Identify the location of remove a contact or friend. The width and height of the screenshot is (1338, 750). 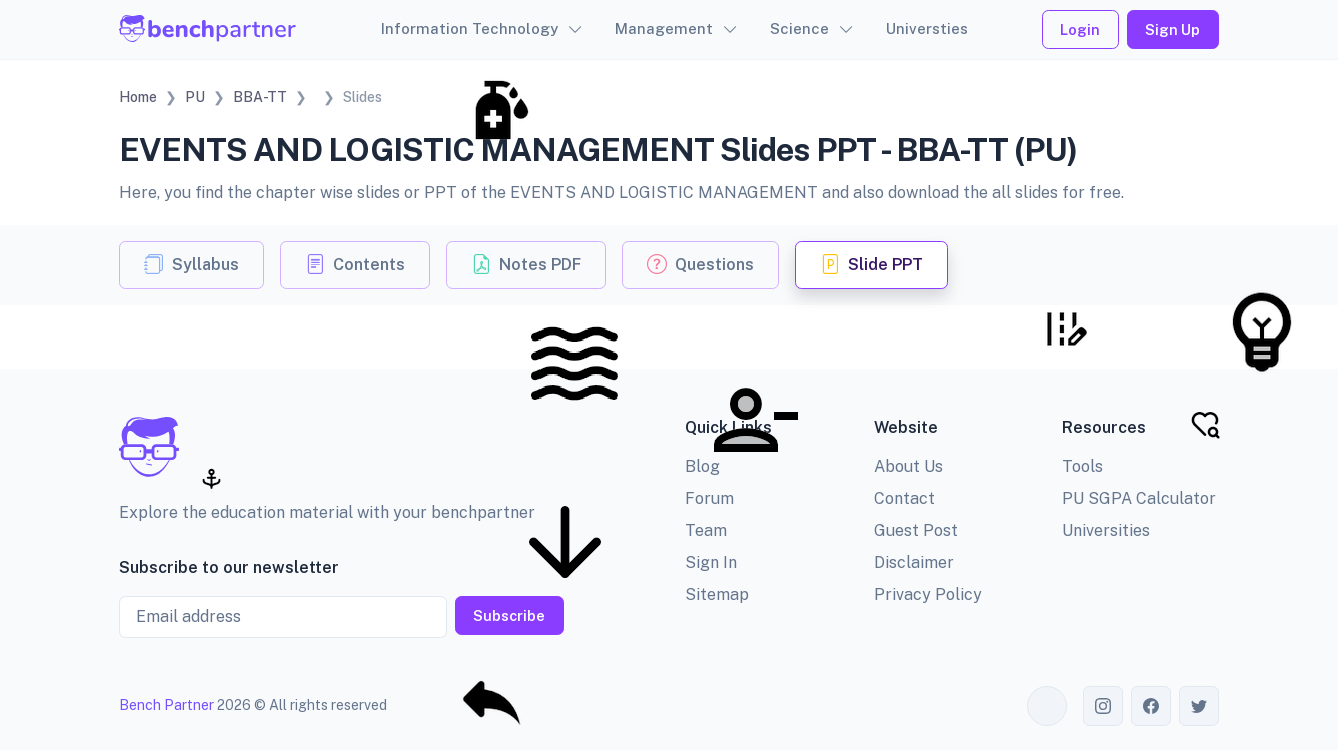
(754, 420).